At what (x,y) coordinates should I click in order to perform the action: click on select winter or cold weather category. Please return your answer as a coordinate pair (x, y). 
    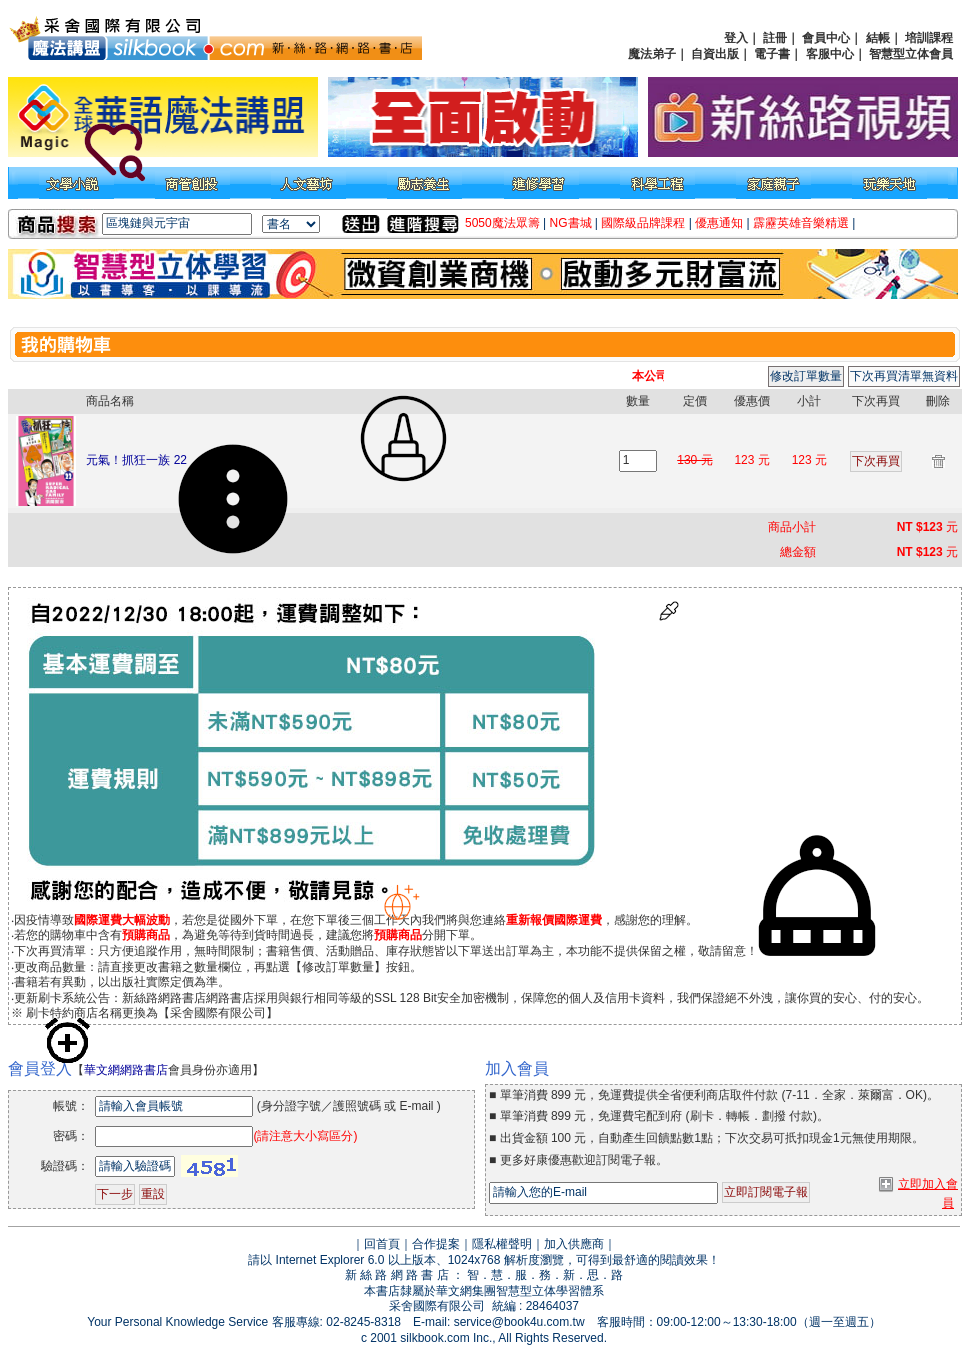
    Looking at the image, I should click on (817, 902).